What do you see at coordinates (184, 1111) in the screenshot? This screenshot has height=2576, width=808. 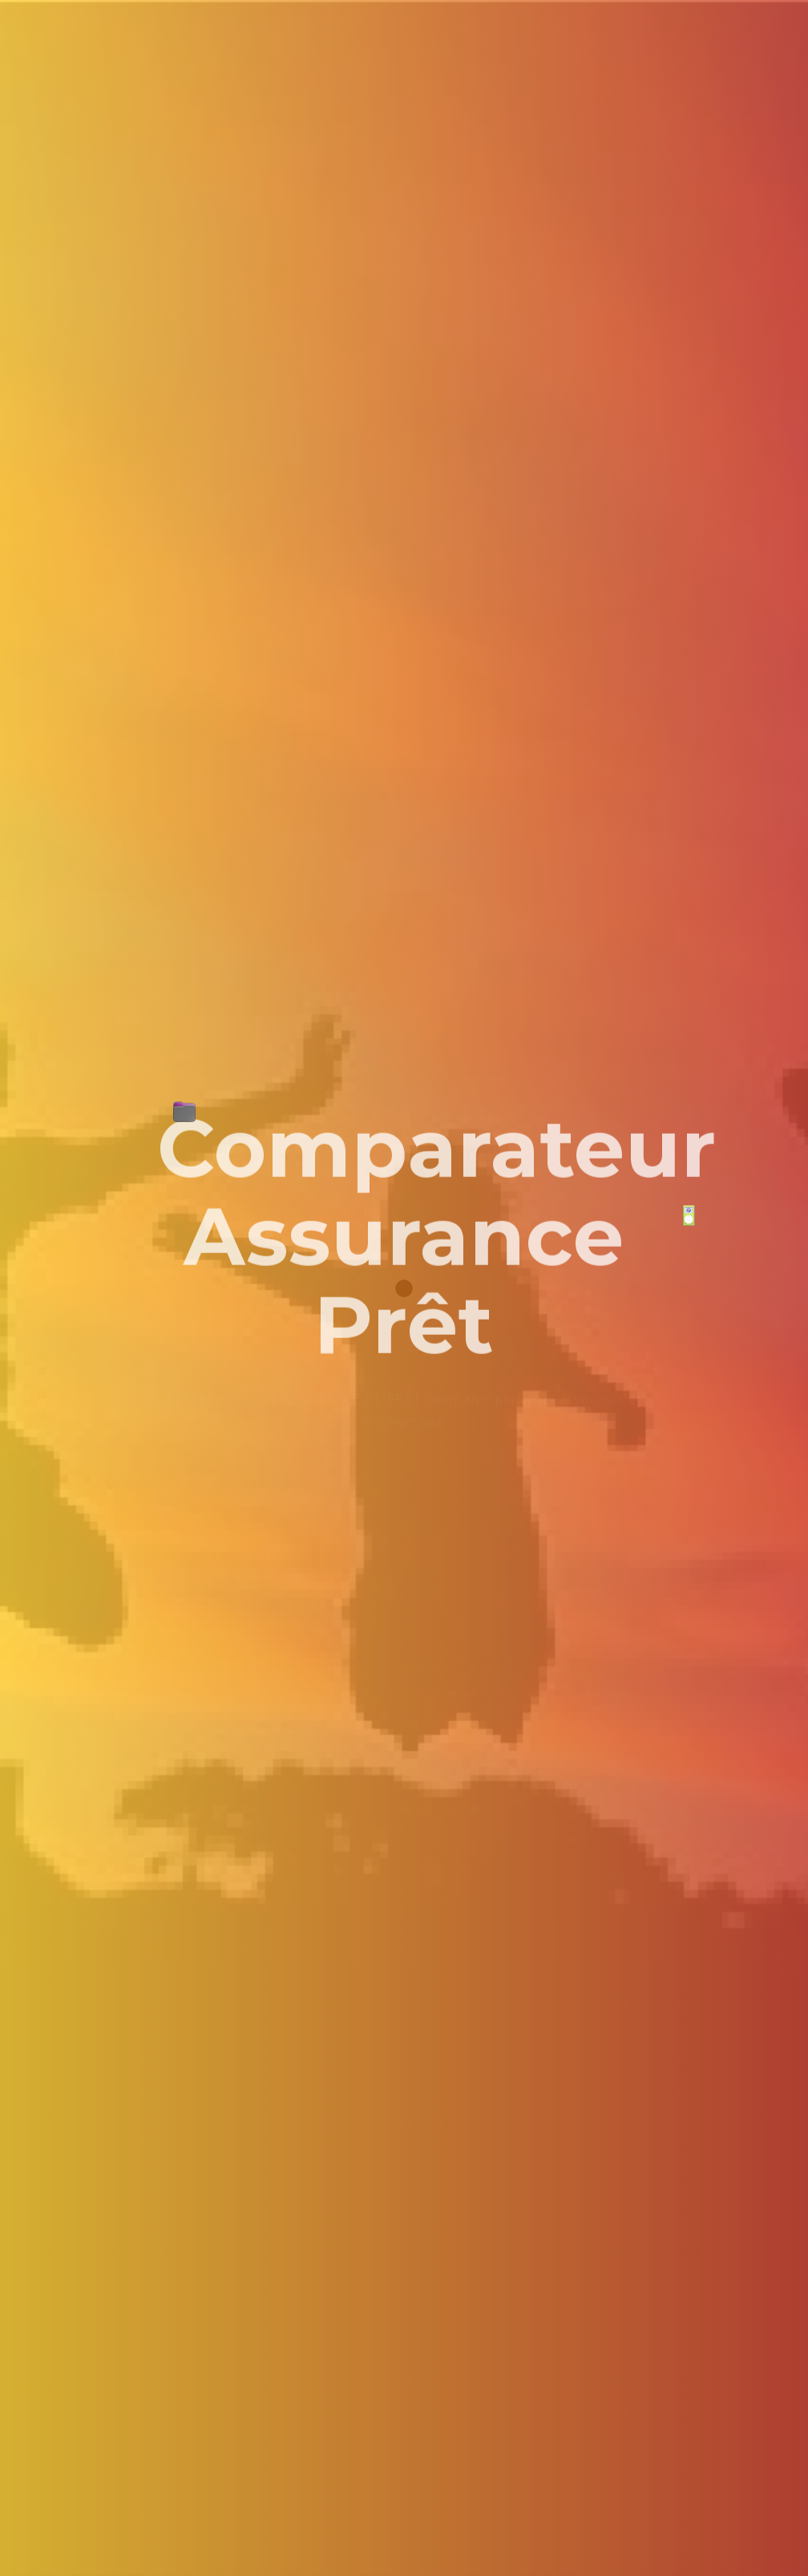 I see `open folder to view contents` at bounding box center [184, 1111].